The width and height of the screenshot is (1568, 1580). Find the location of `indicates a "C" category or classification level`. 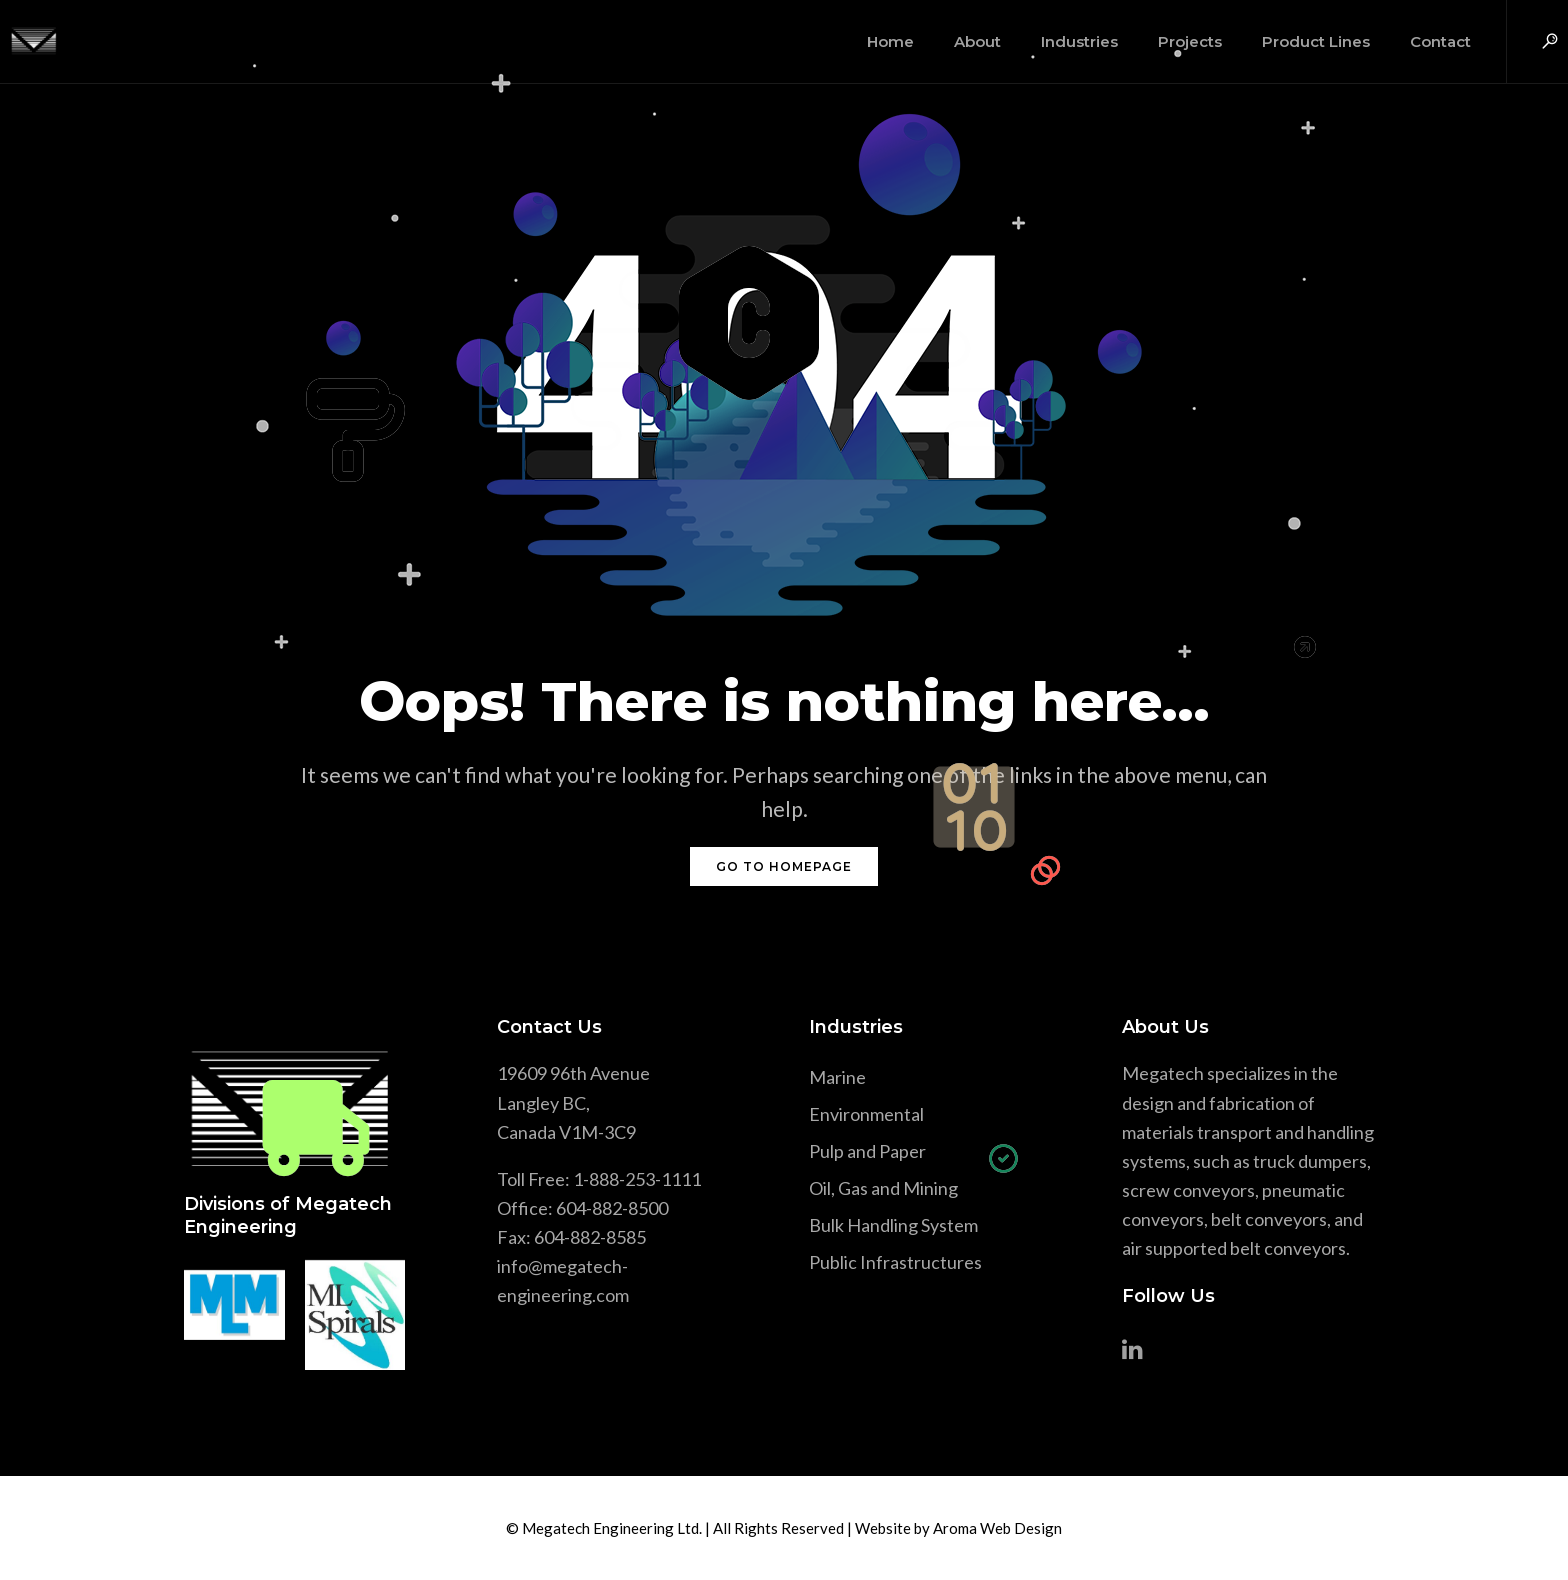

indicates a "C" category or classification level is located at coordinates (749, 323).